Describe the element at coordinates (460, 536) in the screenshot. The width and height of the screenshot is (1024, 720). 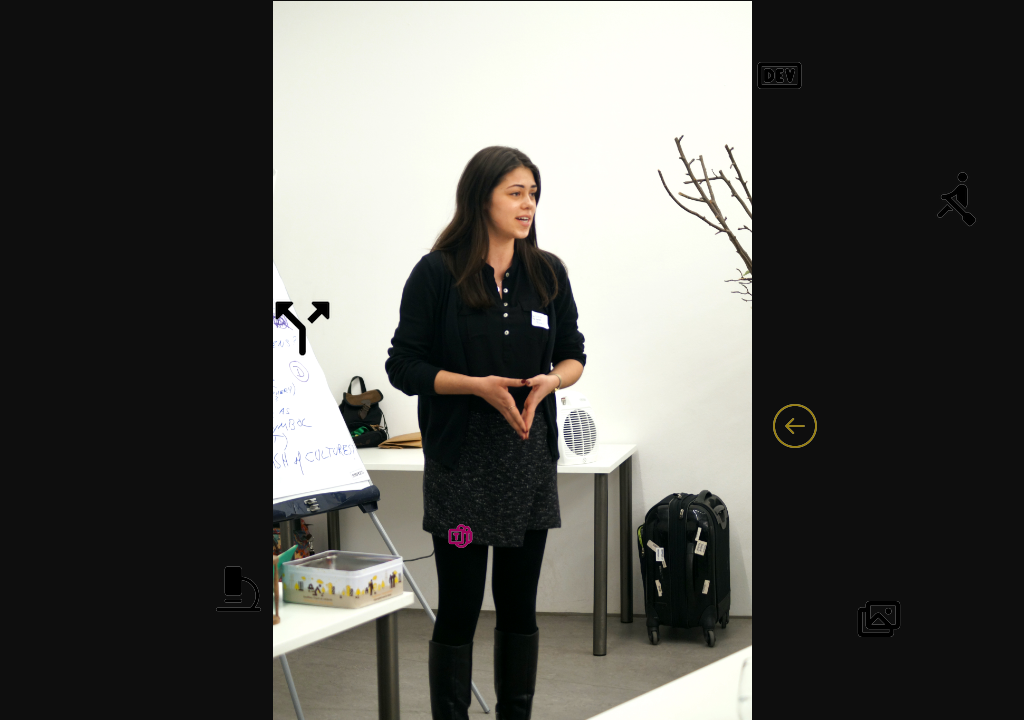
I see `open microsoft teams` at that location.